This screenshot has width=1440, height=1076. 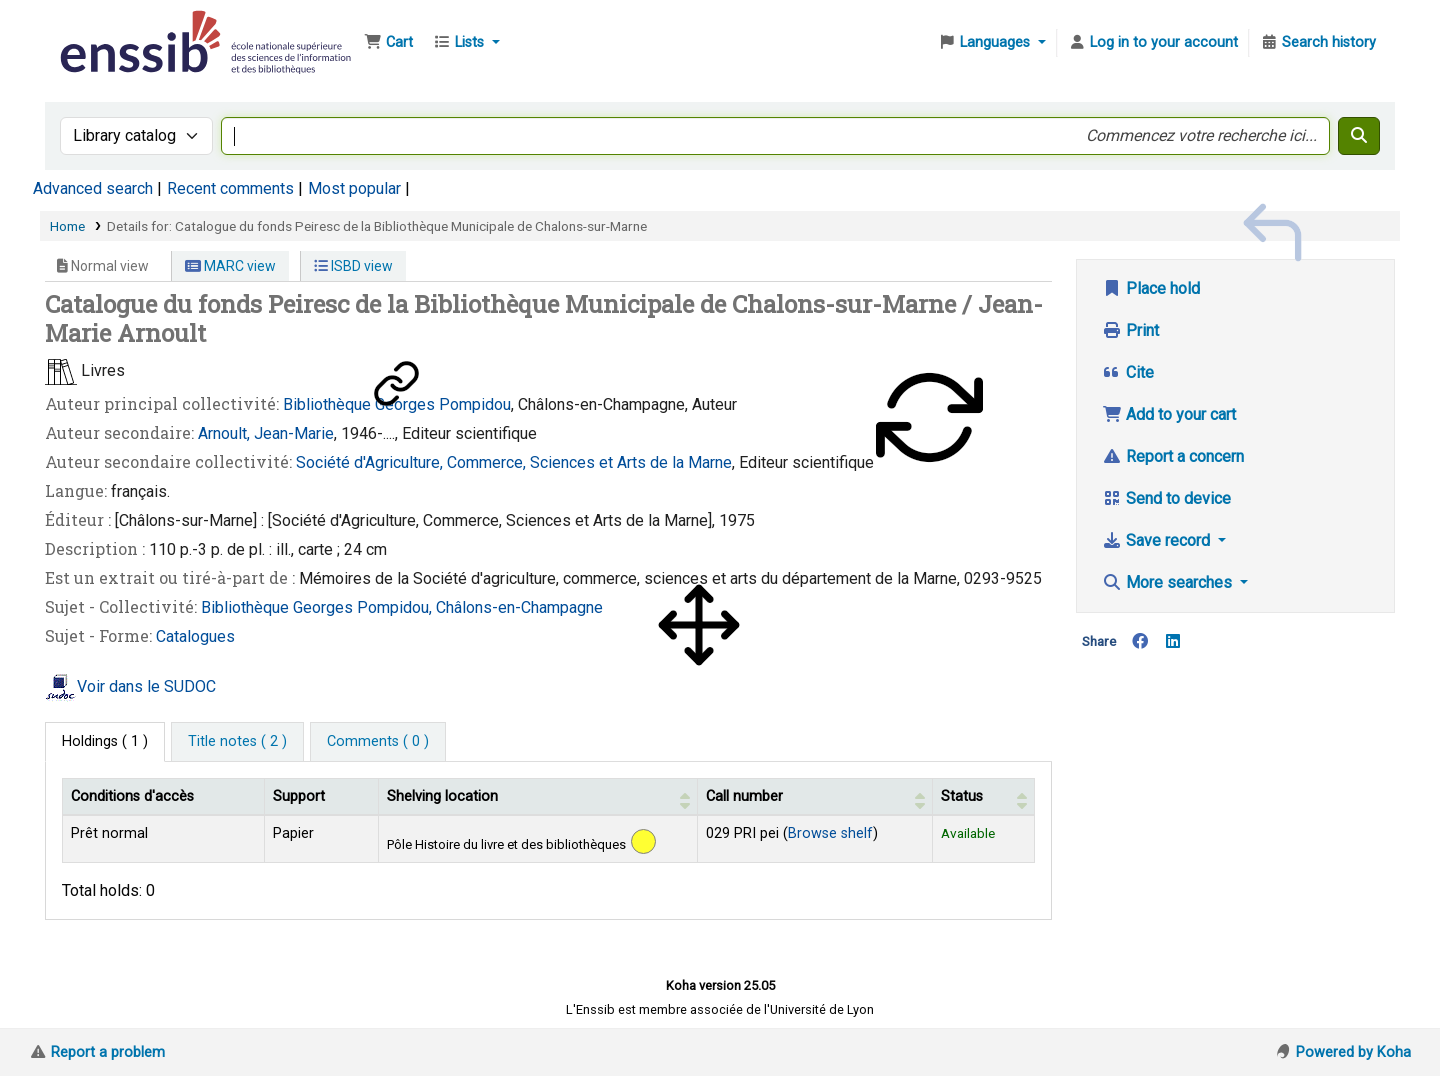 I want to click on go back to the previous screen, so click(x=1272, y=232).